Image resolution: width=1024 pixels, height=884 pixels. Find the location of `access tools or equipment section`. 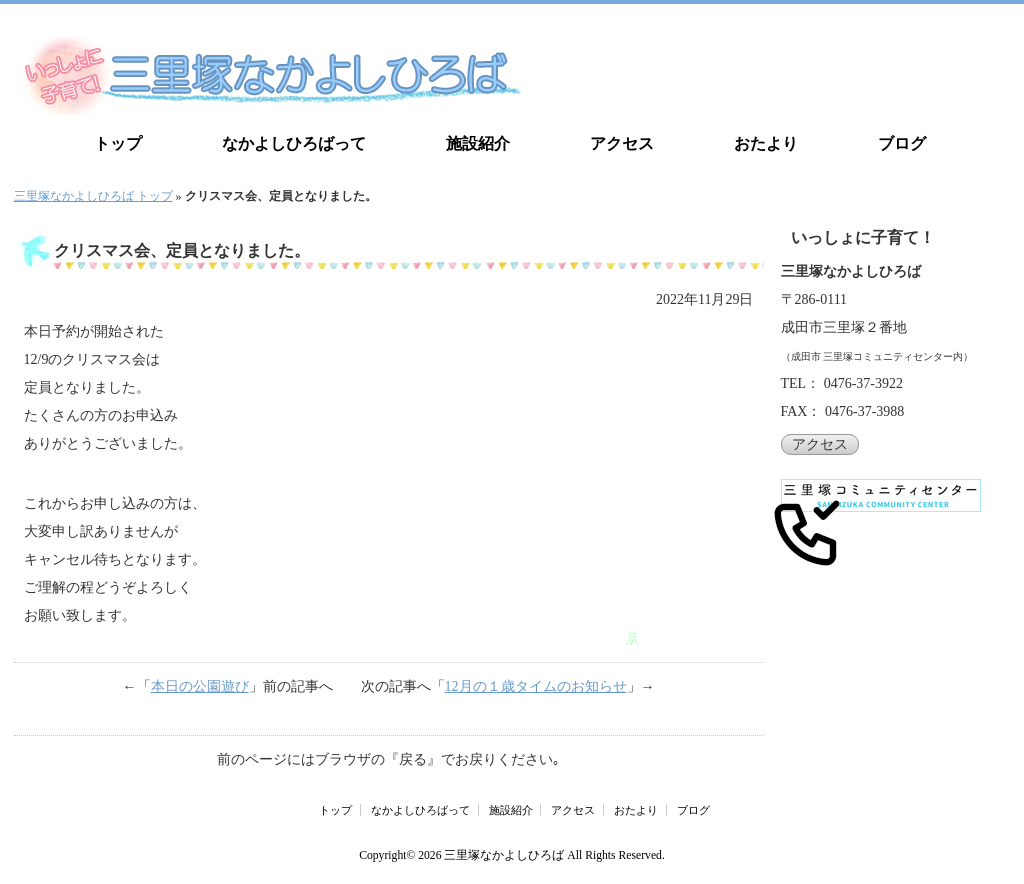

access tools or equipment section is located at coordinates (632, 639).